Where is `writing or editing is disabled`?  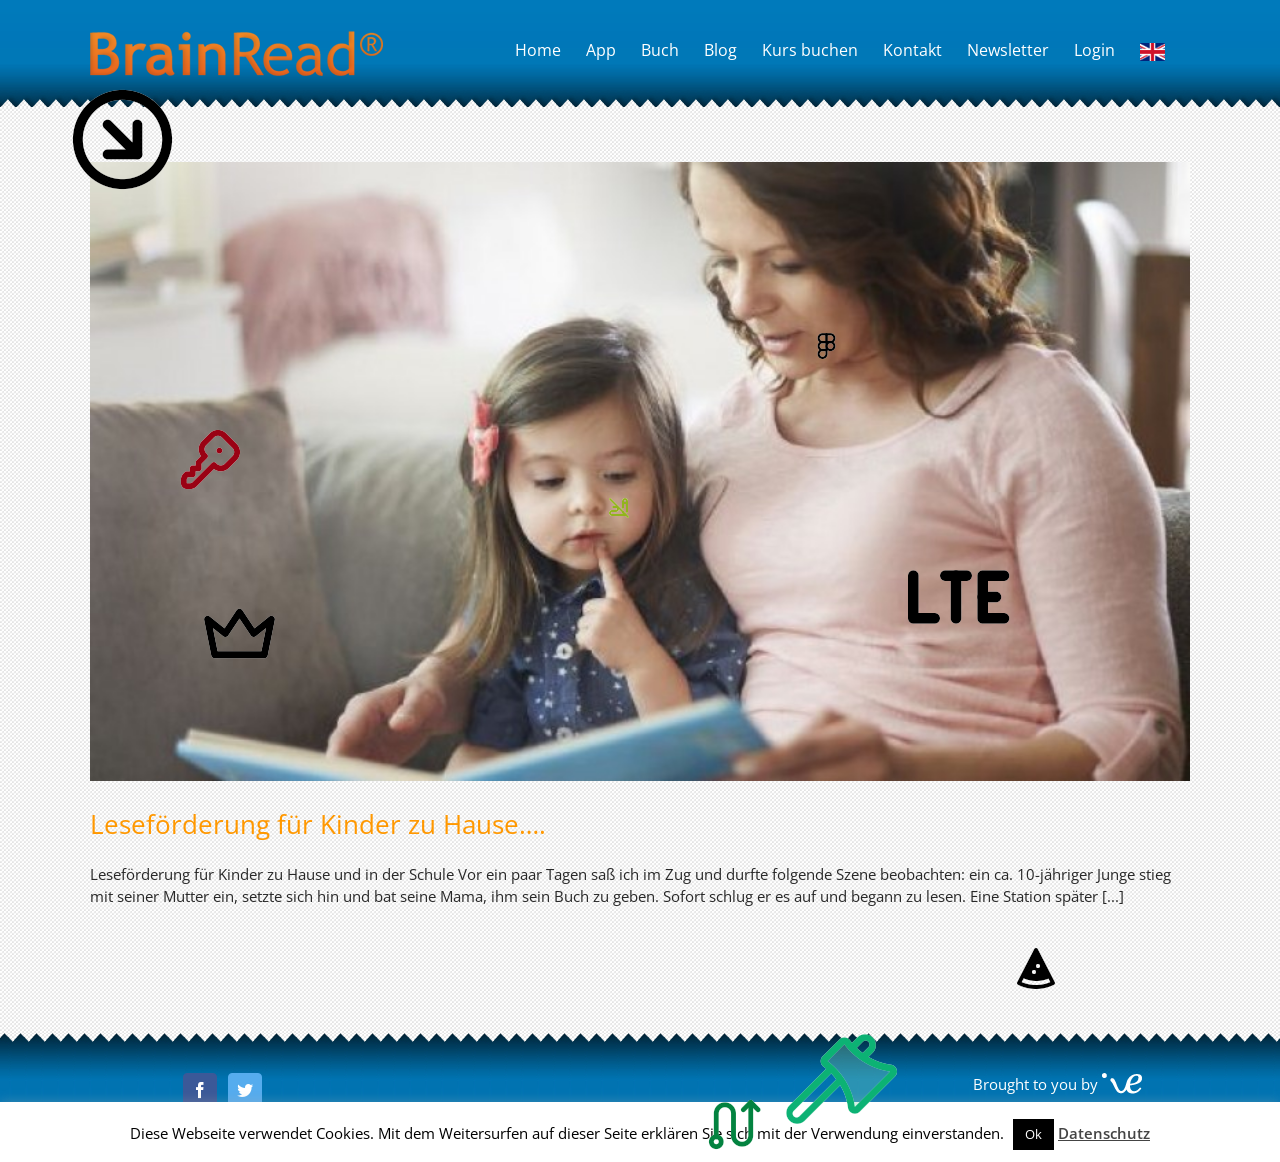 writing or editing is disabled is located at coordinates (619, 508).